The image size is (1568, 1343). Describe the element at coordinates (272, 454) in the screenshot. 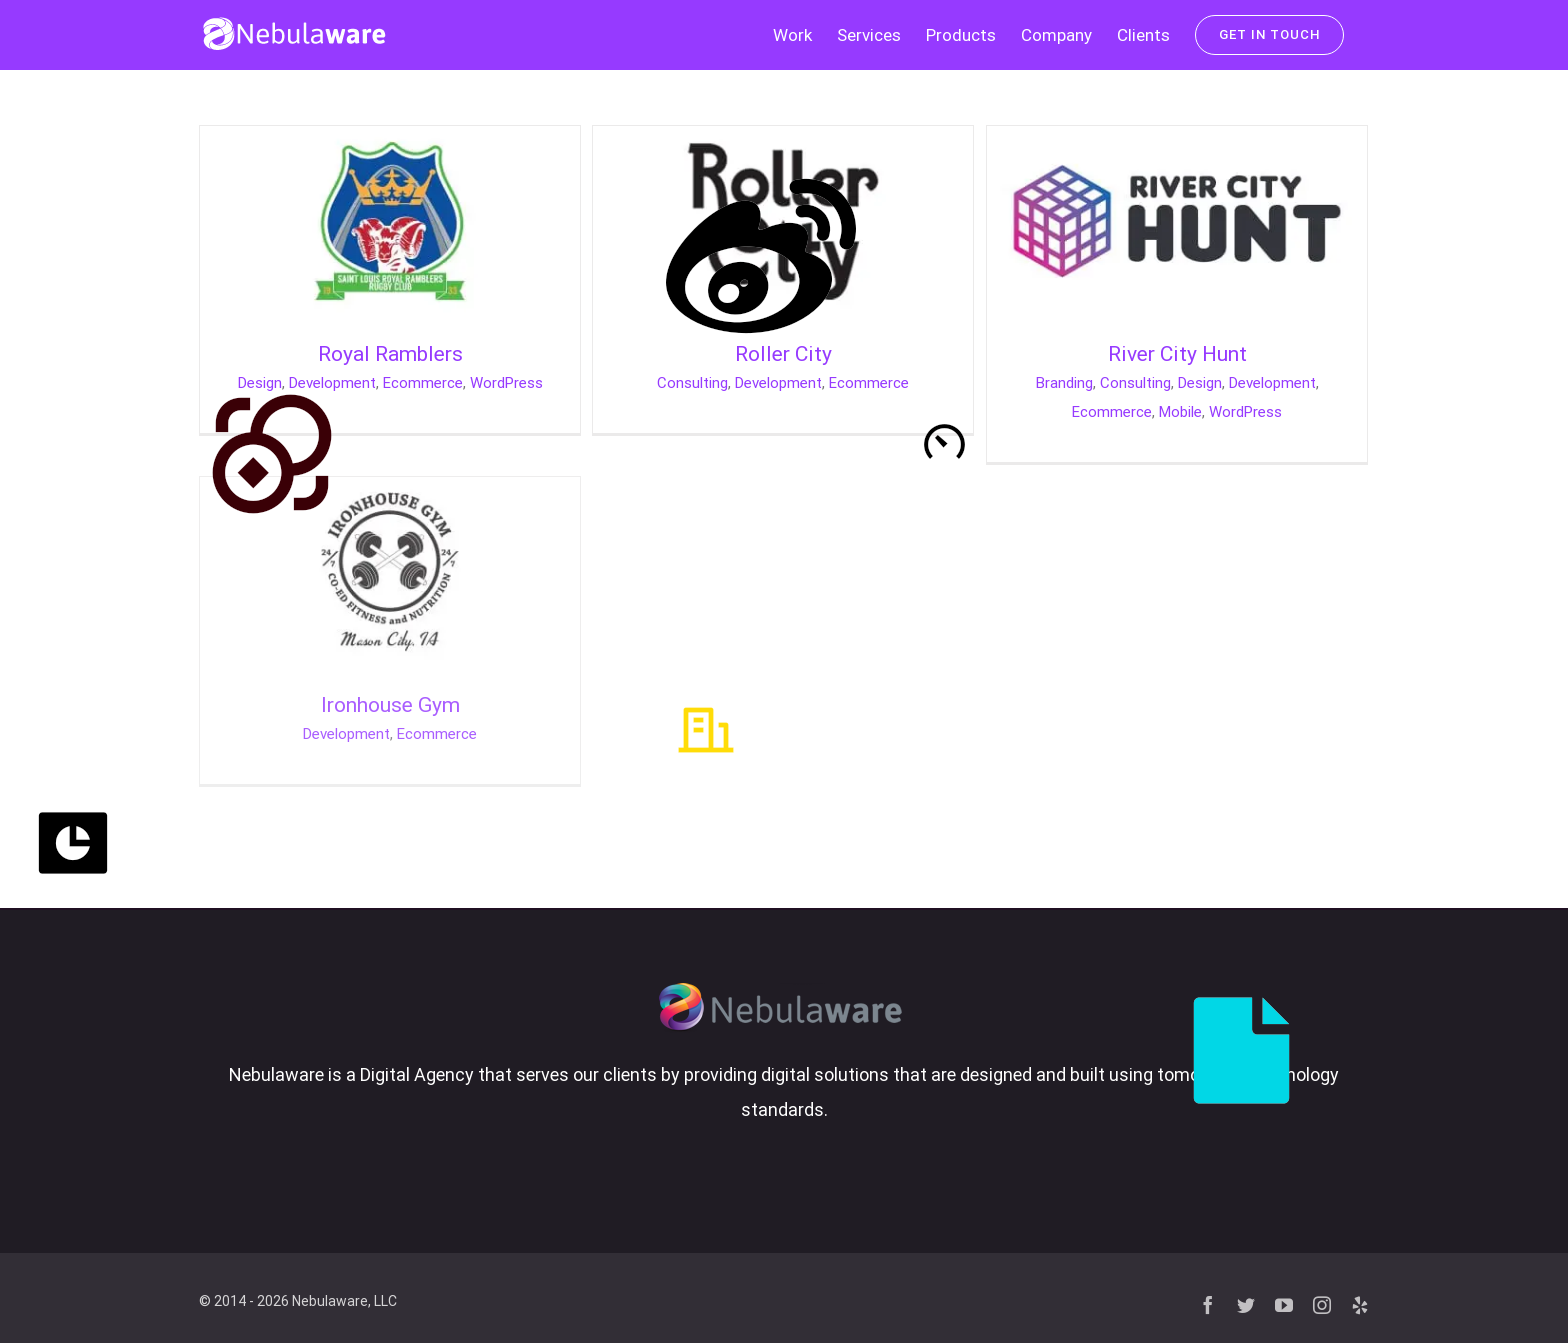

I see `swap or exchange tokens/cryptocurrency` at that location.